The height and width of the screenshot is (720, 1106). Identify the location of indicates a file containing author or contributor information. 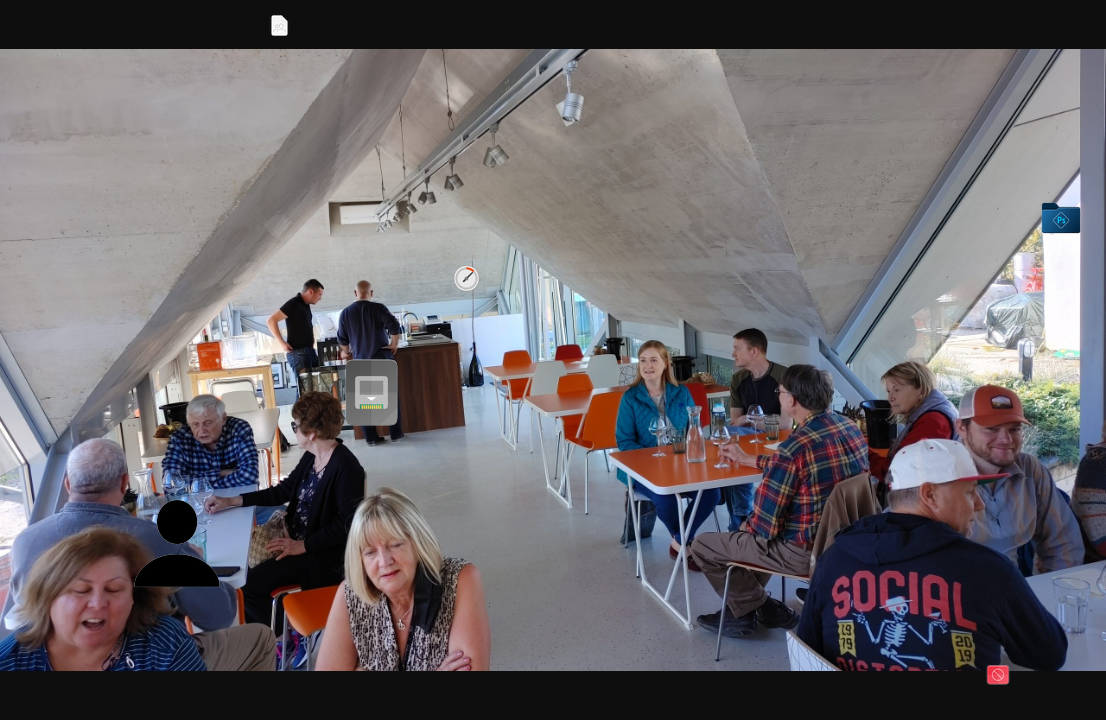
(279, 25).